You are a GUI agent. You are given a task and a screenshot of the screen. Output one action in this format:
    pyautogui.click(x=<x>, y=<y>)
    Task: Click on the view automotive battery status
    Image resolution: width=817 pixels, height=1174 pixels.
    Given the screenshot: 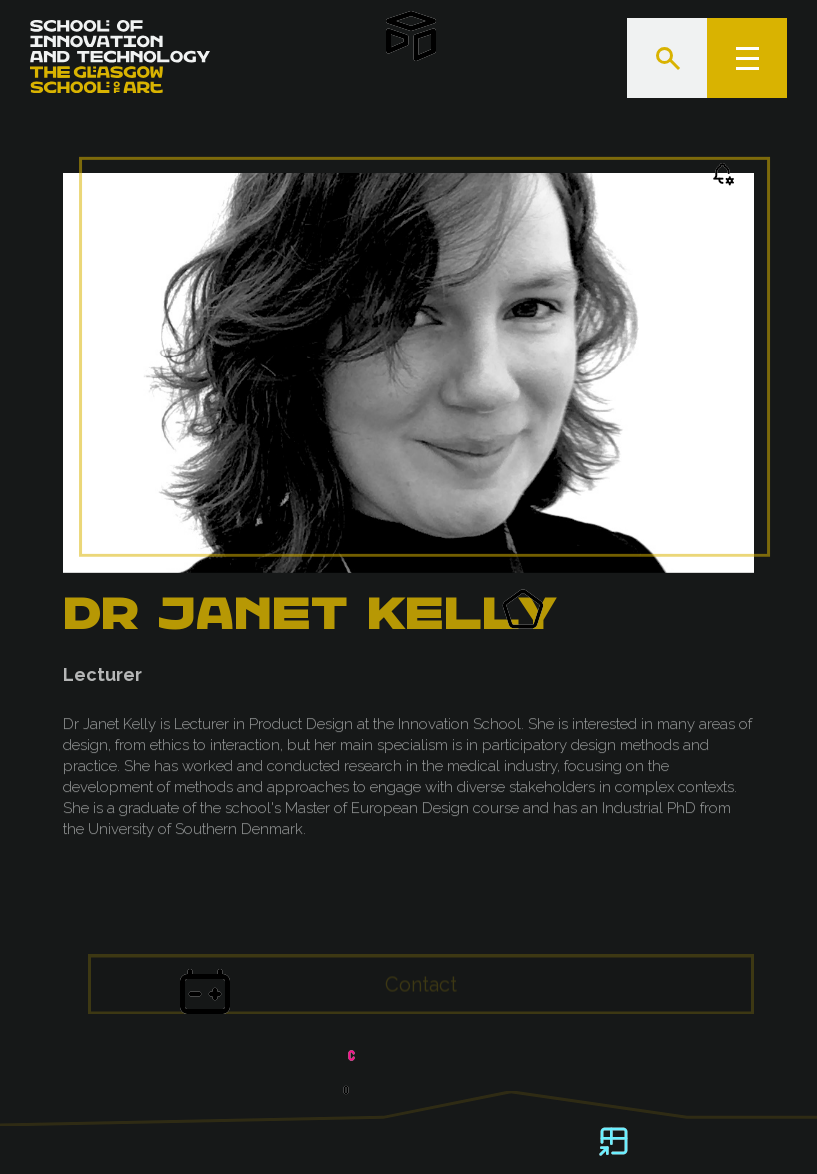 What is the action you would take?
    pyautogui.click(x=205, y=994)
    